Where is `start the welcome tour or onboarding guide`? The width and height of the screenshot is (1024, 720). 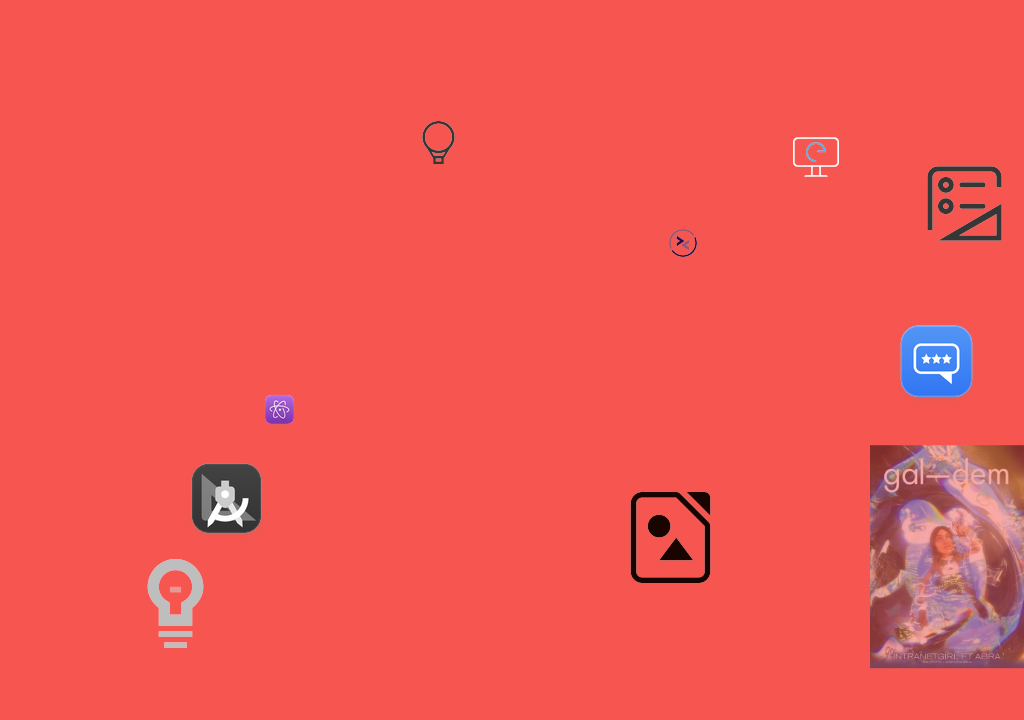 start the welcome tour or onboarding guide is located at coordinates (438, 142).